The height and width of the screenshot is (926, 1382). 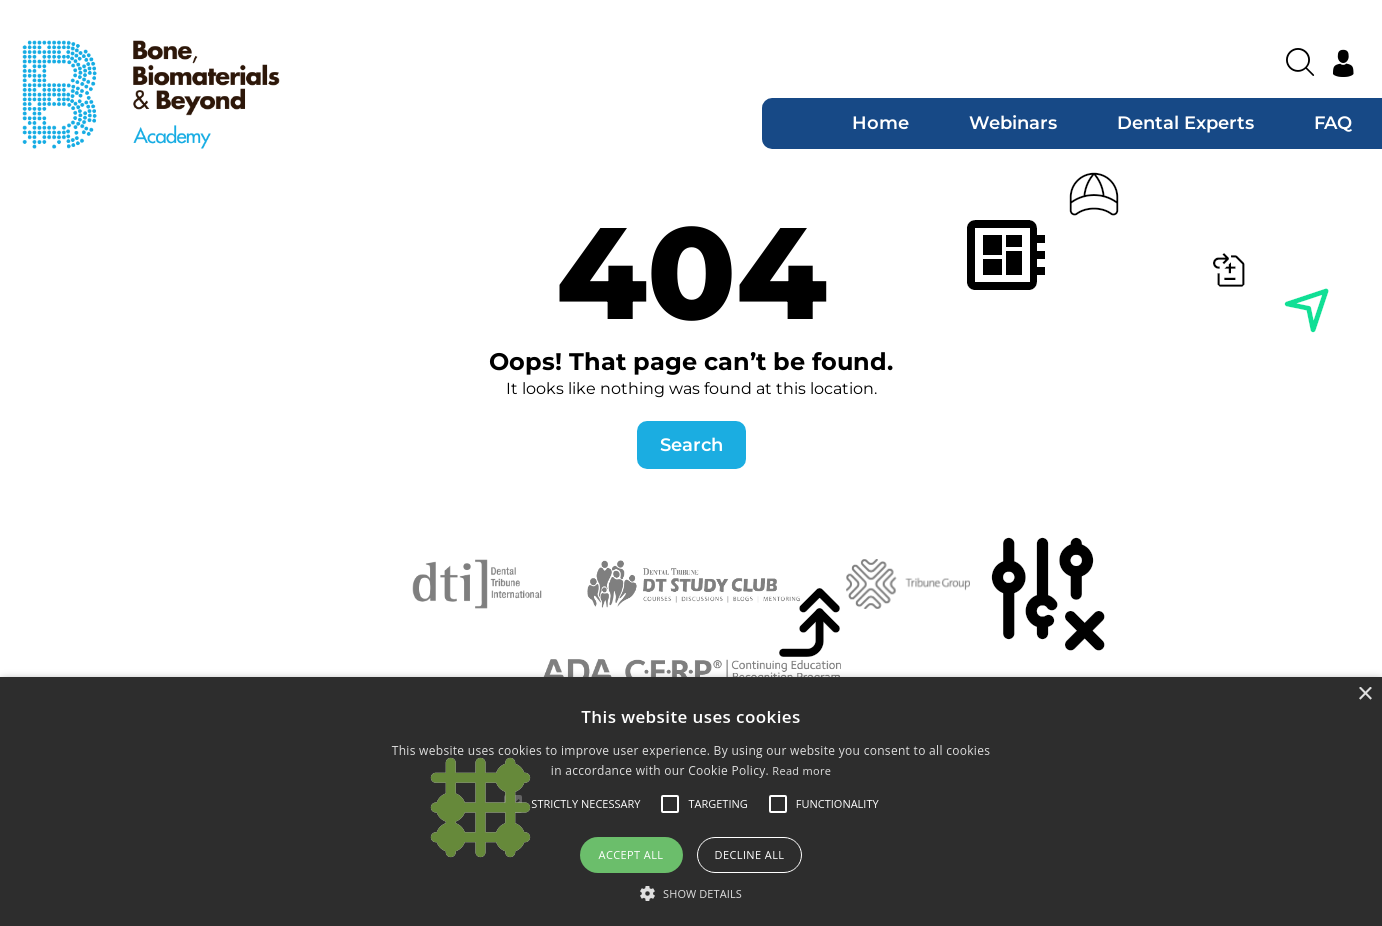 What do you see at coordinates (1231, 271) in the screenshot?
I see `view changes in a pull request` at bounding box center [1231, 271].